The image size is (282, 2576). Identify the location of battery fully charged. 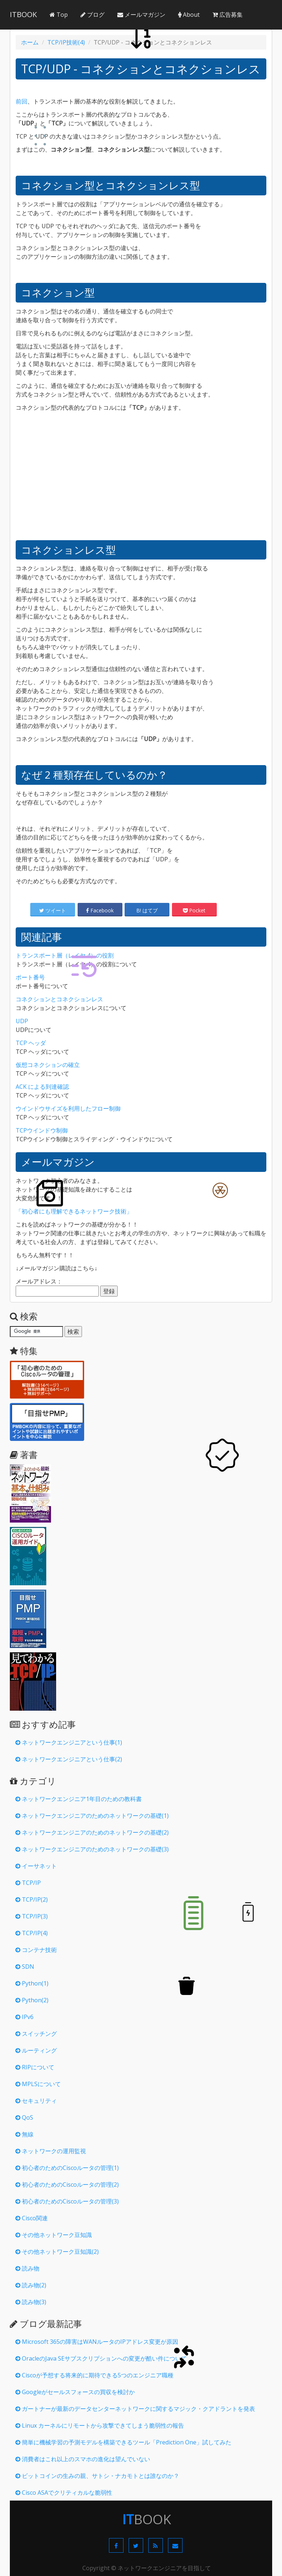
(193, 1914).